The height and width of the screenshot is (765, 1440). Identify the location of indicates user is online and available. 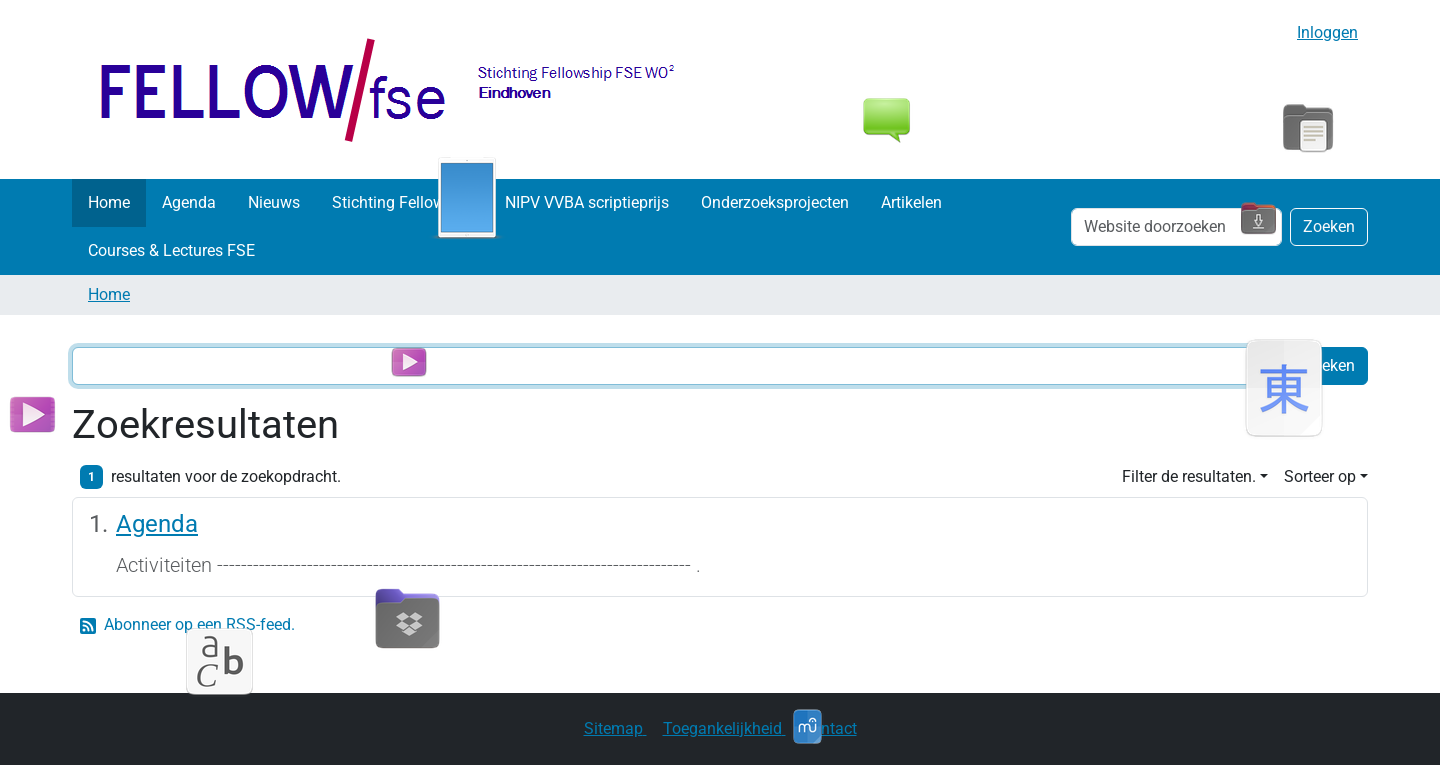
(887, 120).